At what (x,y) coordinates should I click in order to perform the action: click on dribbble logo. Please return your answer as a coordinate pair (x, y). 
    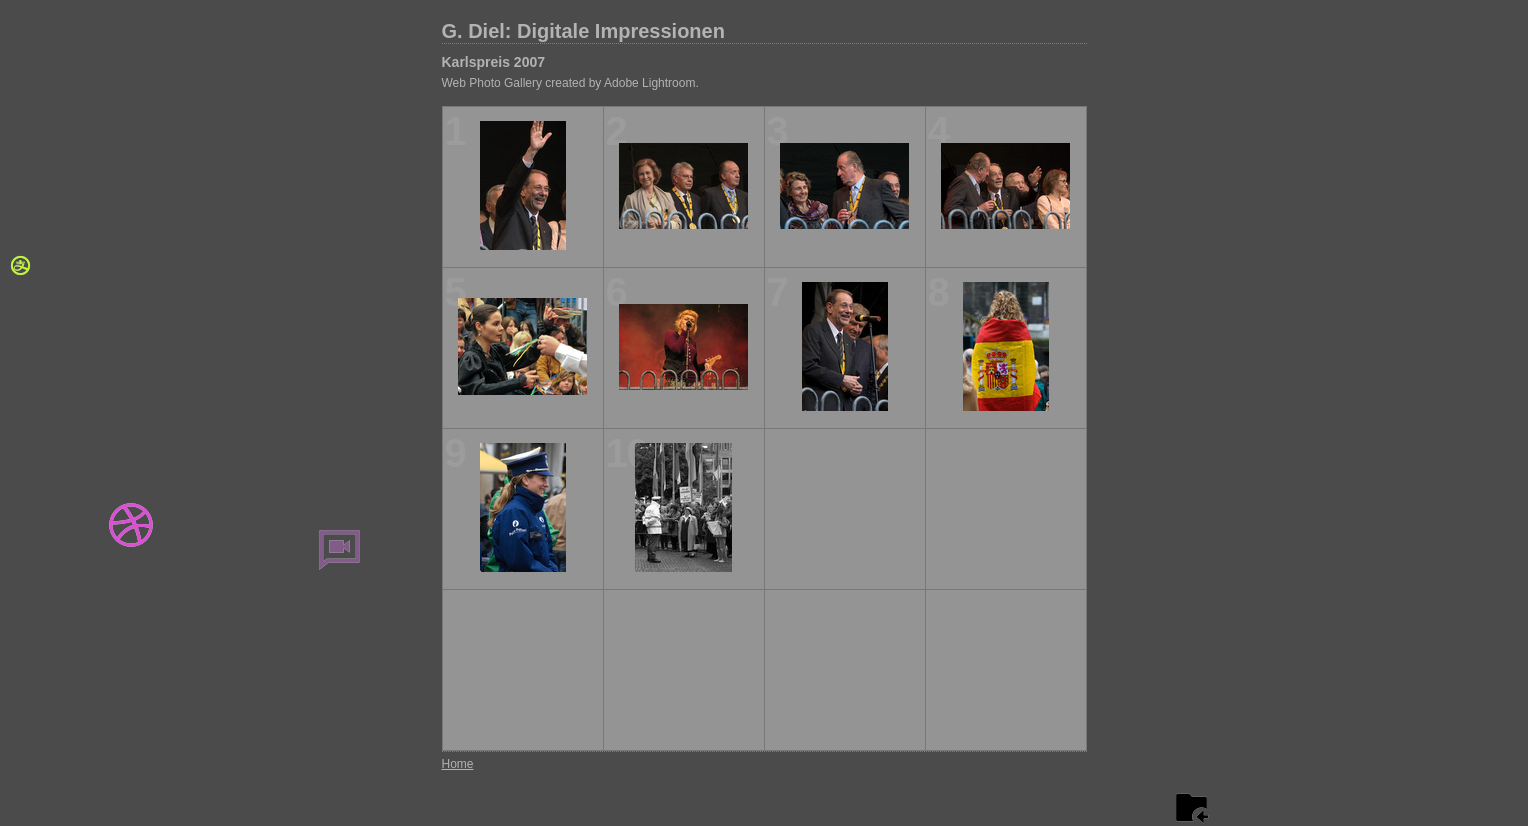
    Looking at the image, I should click on (131, 525).